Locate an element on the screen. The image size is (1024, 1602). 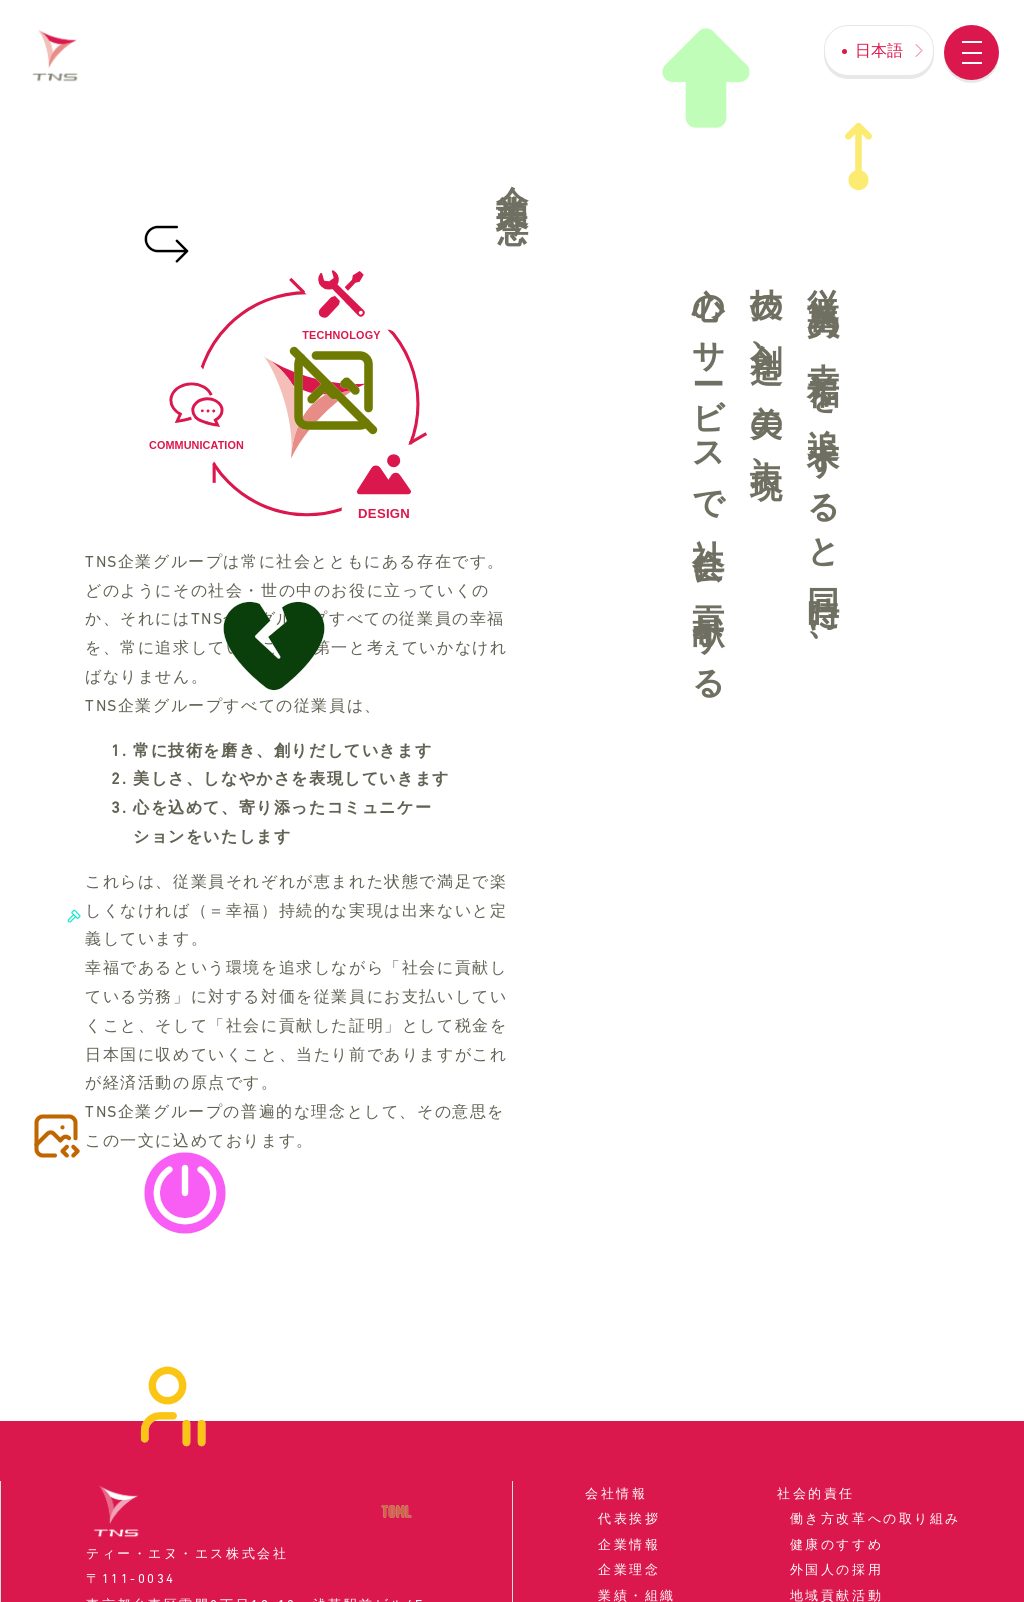
unlike or remove from favorites is located at coordinates (274, 646).